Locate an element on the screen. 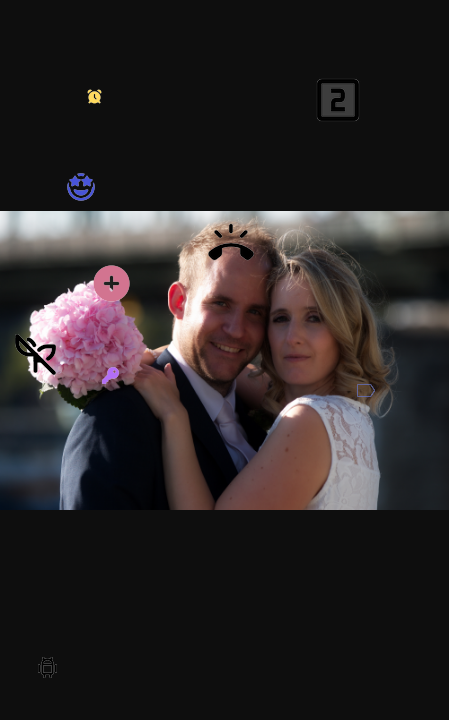  indicates step two in a multi-step process is located at coordinates (338, 100).